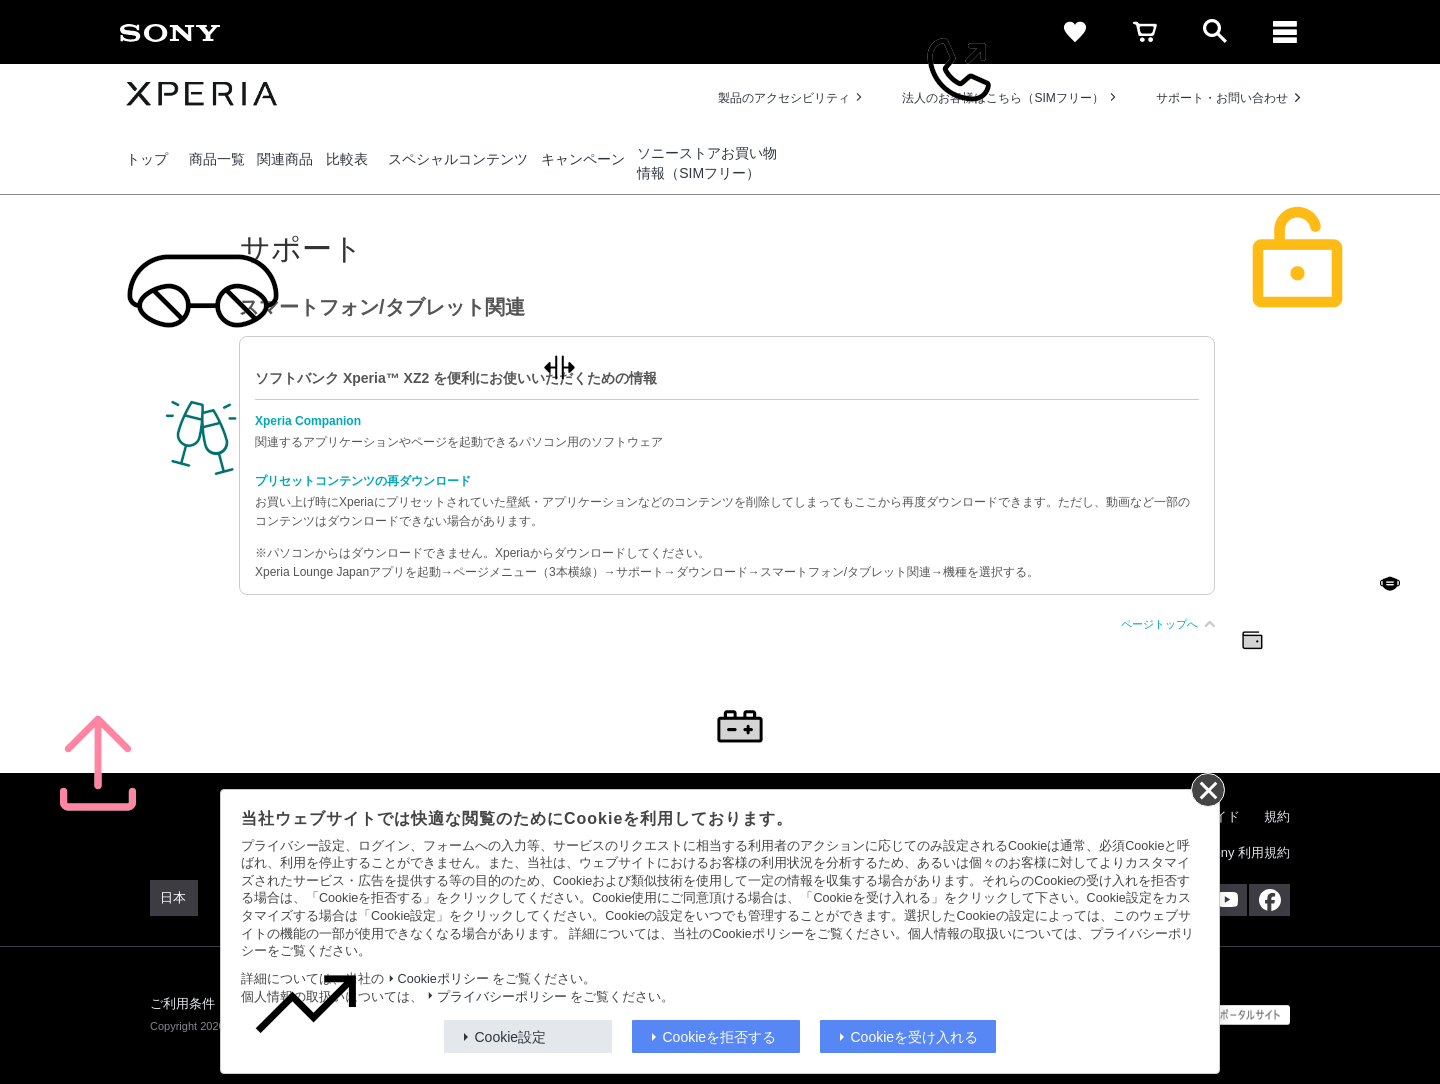 The height and width of the screenshot is (1084, 1440). Describe the element at coordinates (202, 437) in the screenshot. I see `celebrate an achievement or milestone` at that location.